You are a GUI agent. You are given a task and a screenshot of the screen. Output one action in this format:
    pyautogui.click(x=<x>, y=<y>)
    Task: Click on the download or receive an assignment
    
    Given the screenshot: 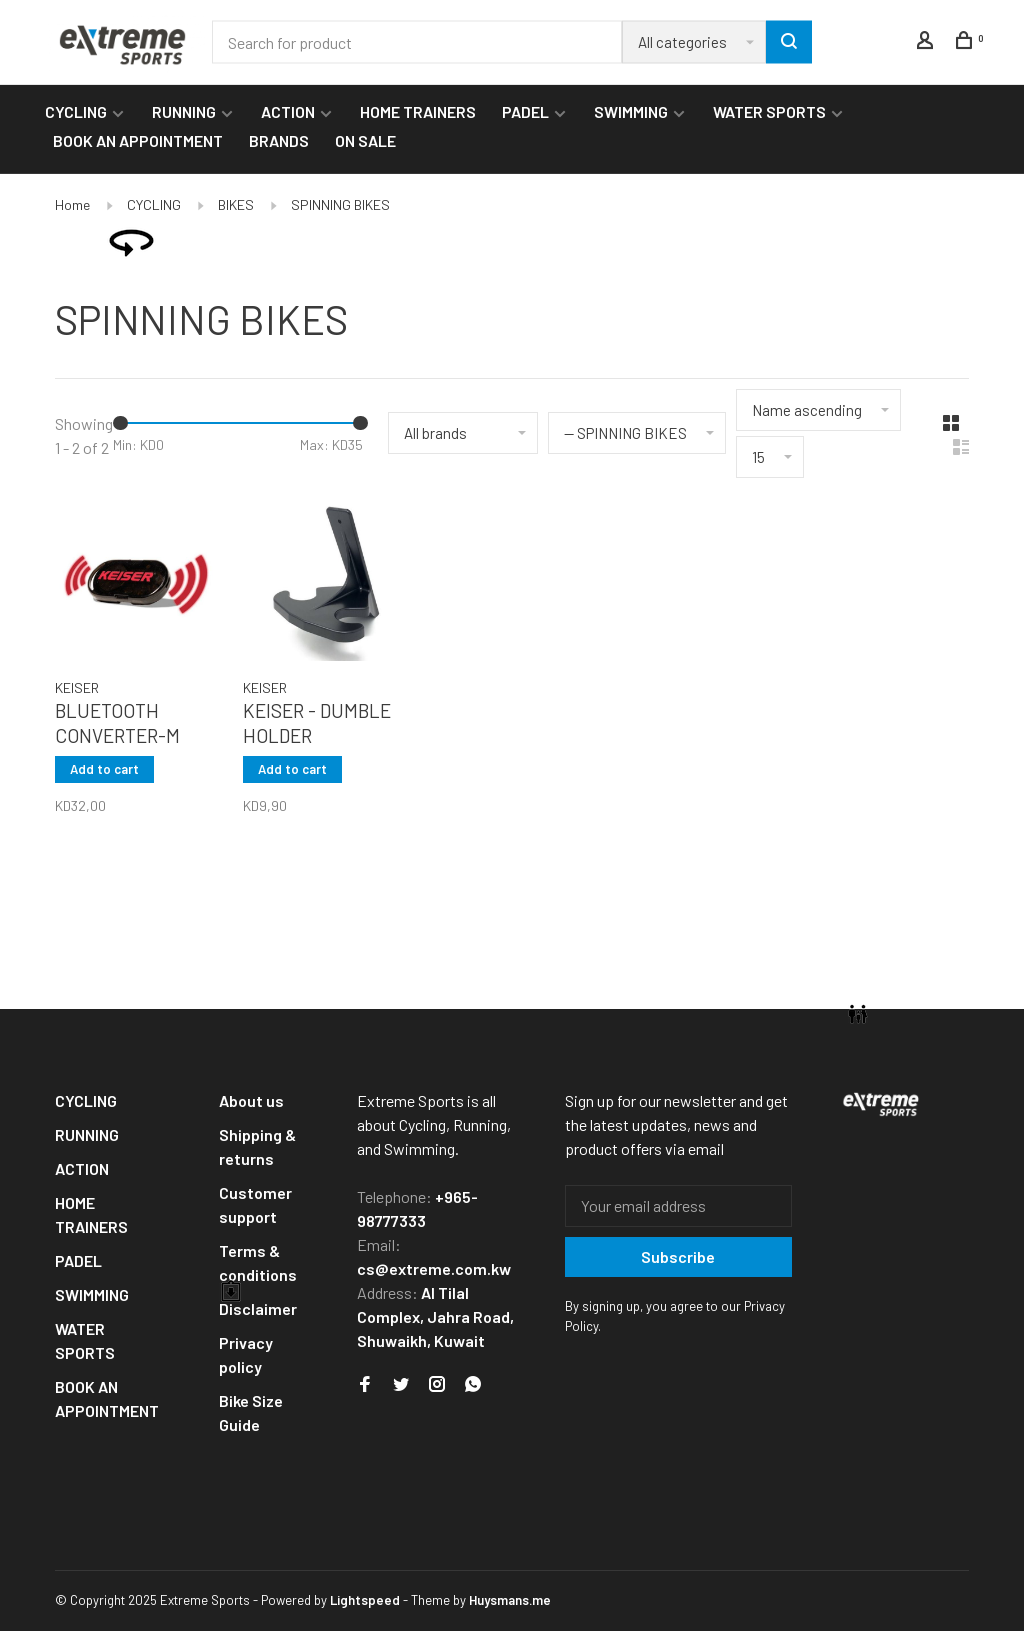 What is the action you would take?
    pyautogui.click(x=231, y=1292)
    